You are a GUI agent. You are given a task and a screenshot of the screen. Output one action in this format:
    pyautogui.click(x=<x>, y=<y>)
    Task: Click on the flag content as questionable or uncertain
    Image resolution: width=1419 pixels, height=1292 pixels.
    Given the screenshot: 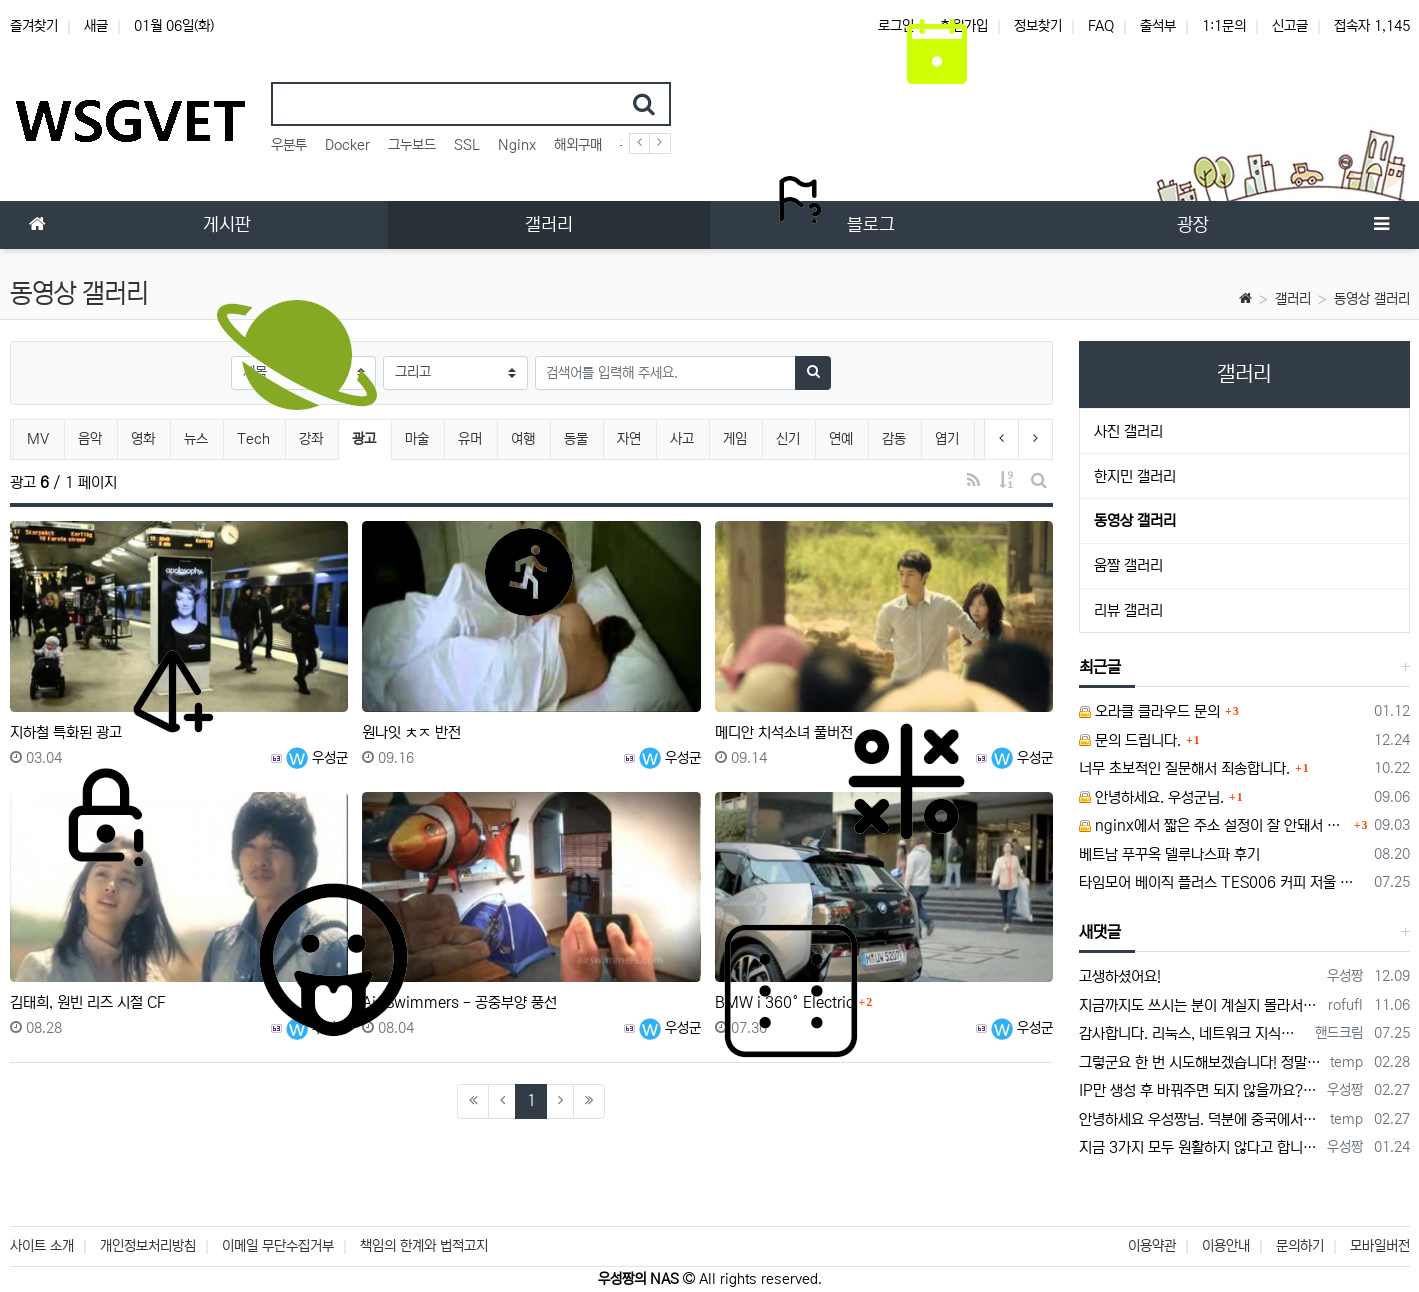 What is the action you would take?
    pyautogui.click(x=798, y=198)
    